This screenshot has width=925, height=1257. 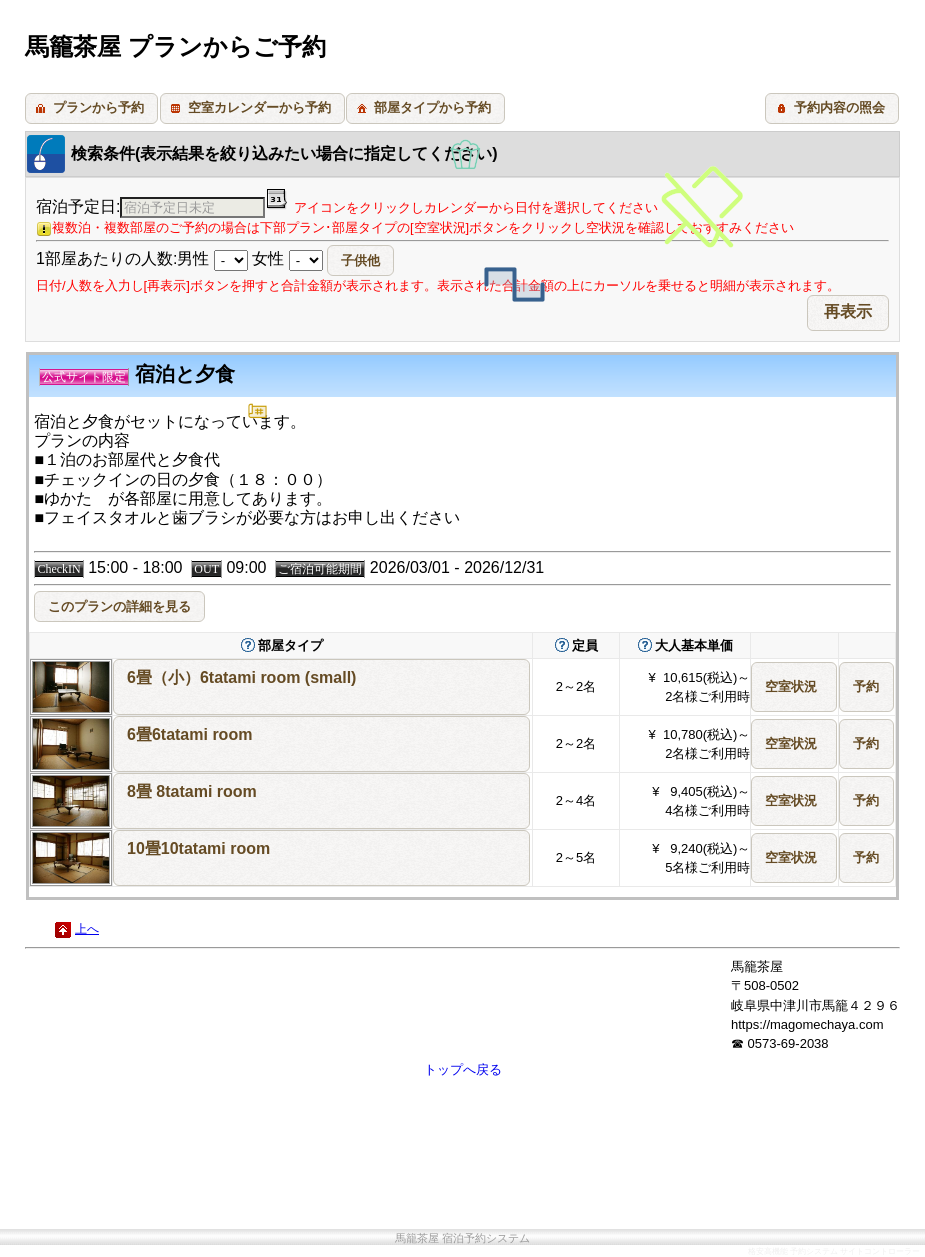 What do you see at coordinates (257, 411) in the screenshot?
I see `view project blueprints or technical plans` at bounding box center [257, 411].